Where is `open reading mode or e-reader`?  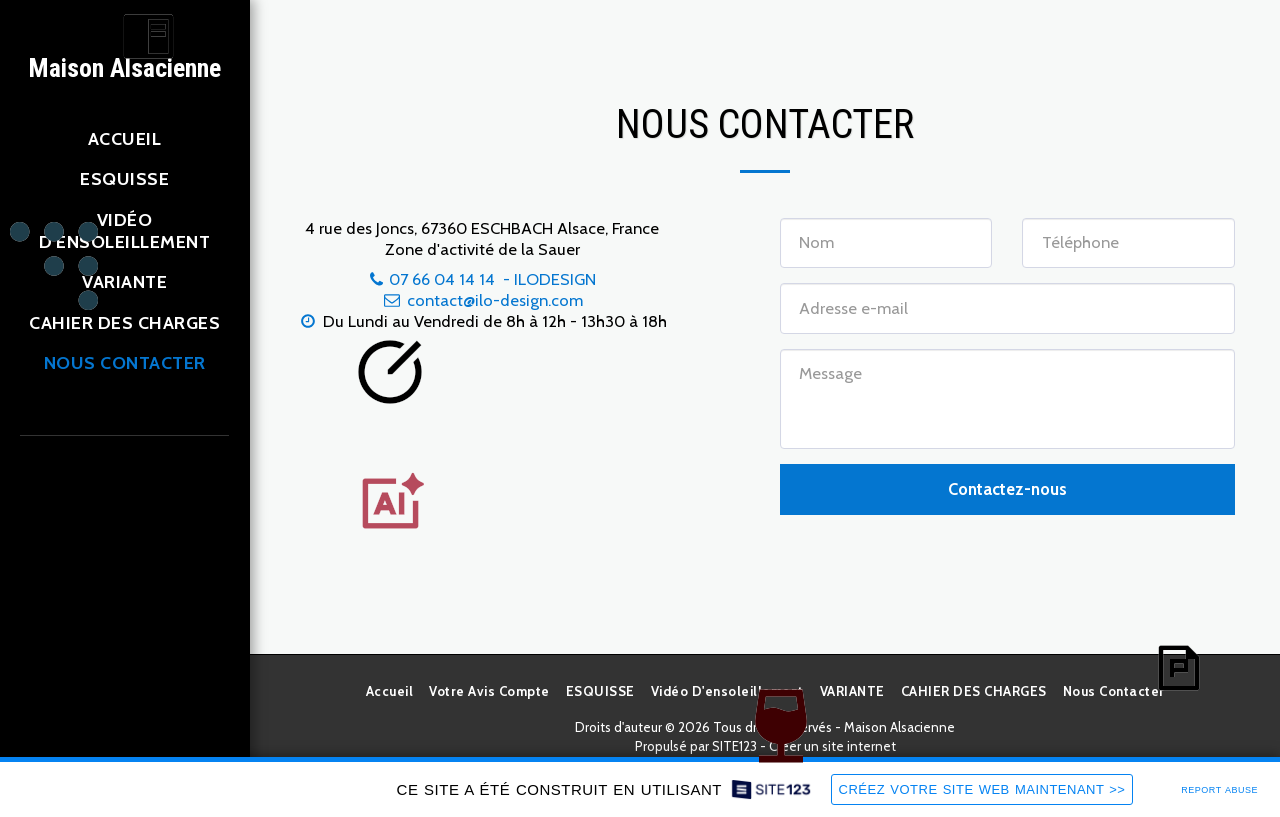 open reading mode or e-reader is located at coordinates (148, 36).